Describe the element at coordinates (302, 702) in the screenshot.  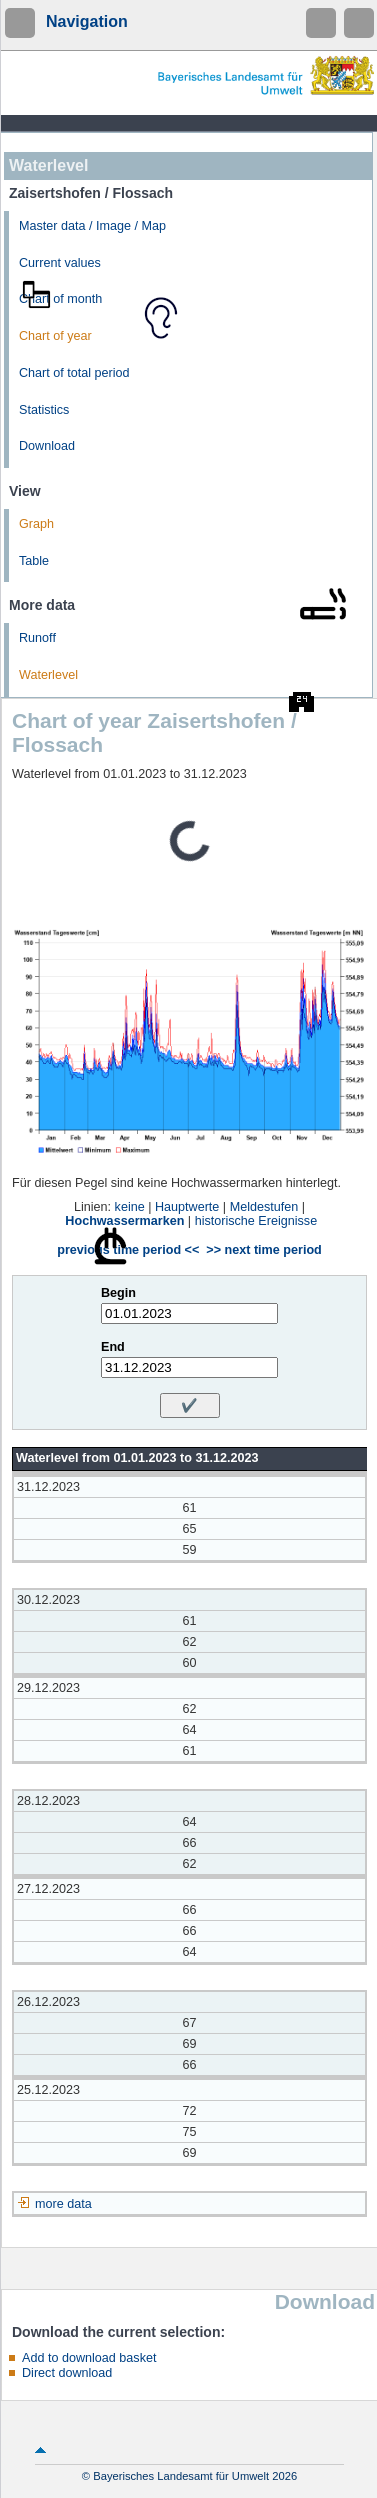
I see `find nearby convenience stores` at that location.